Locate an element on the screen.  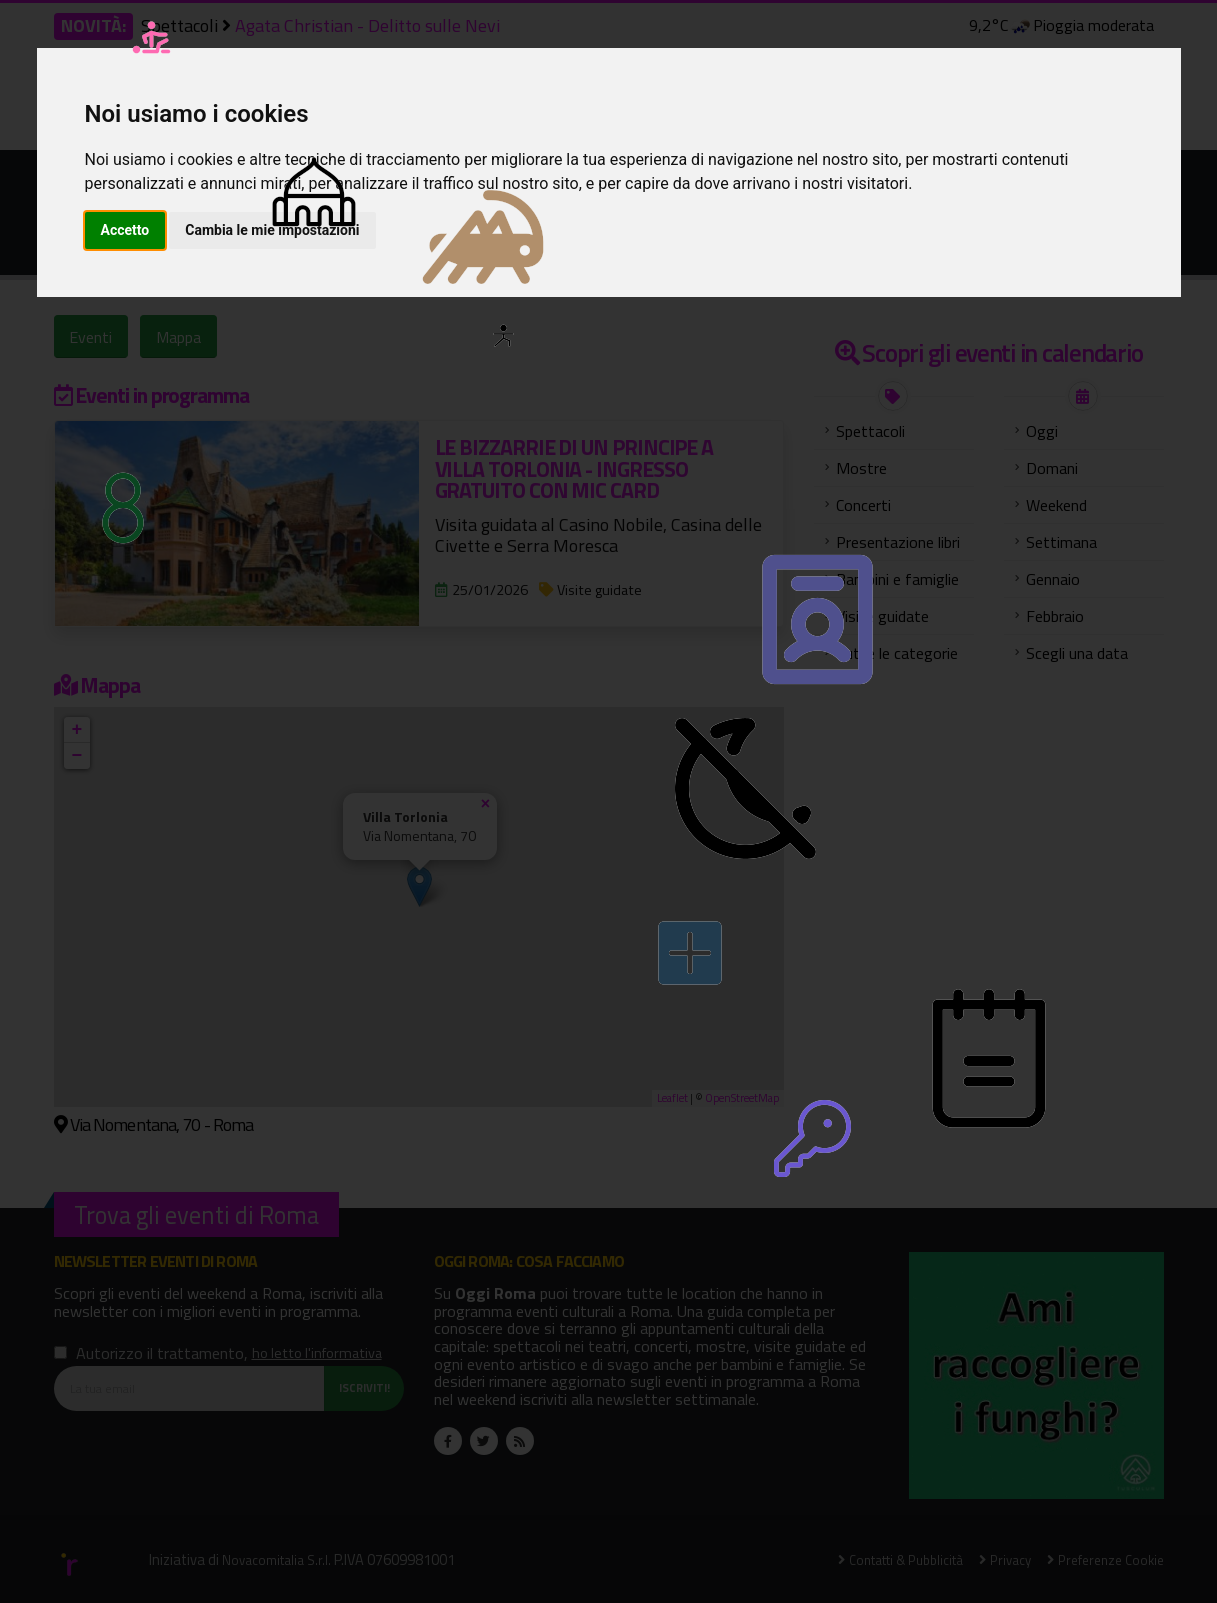
open notepad or notes app is located at coordinates (989, 1061).